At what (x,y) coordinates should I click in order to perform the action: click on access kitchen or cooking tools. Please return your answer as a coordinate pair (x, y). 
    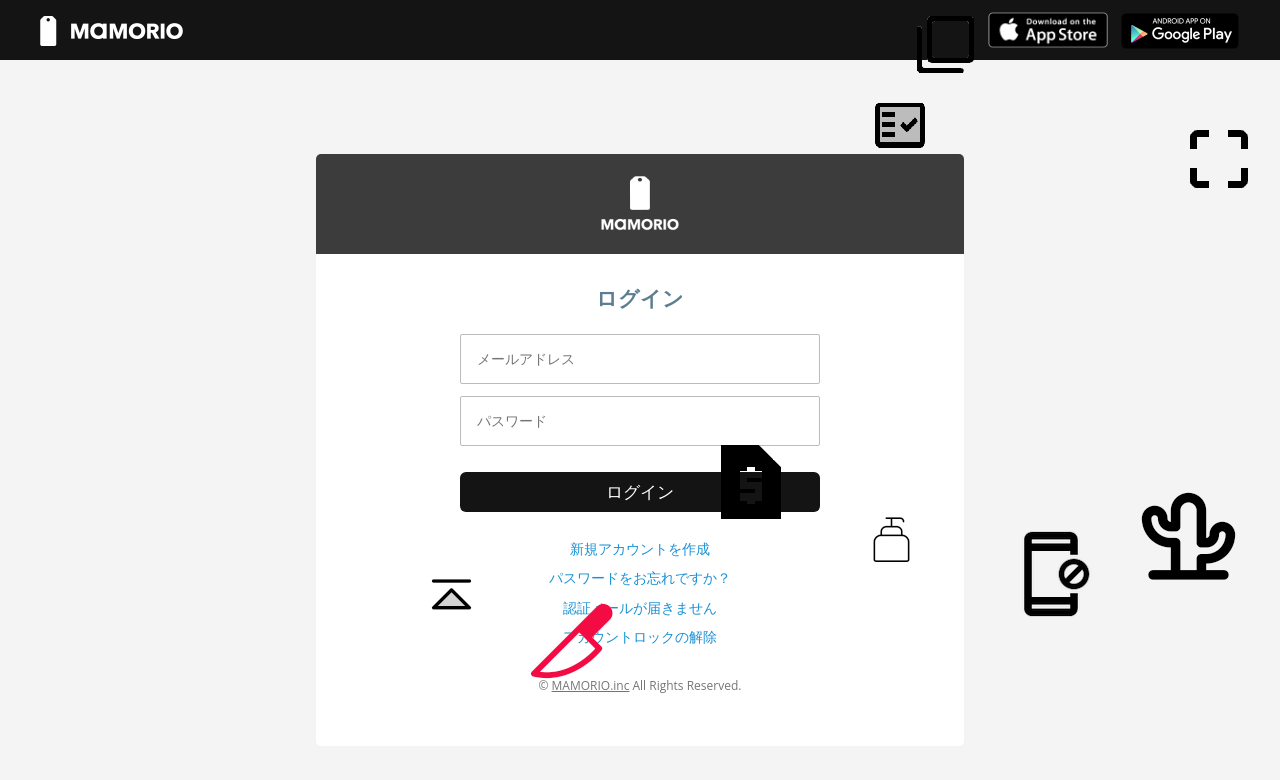
    Looking at the image, I should click on (572, 642).